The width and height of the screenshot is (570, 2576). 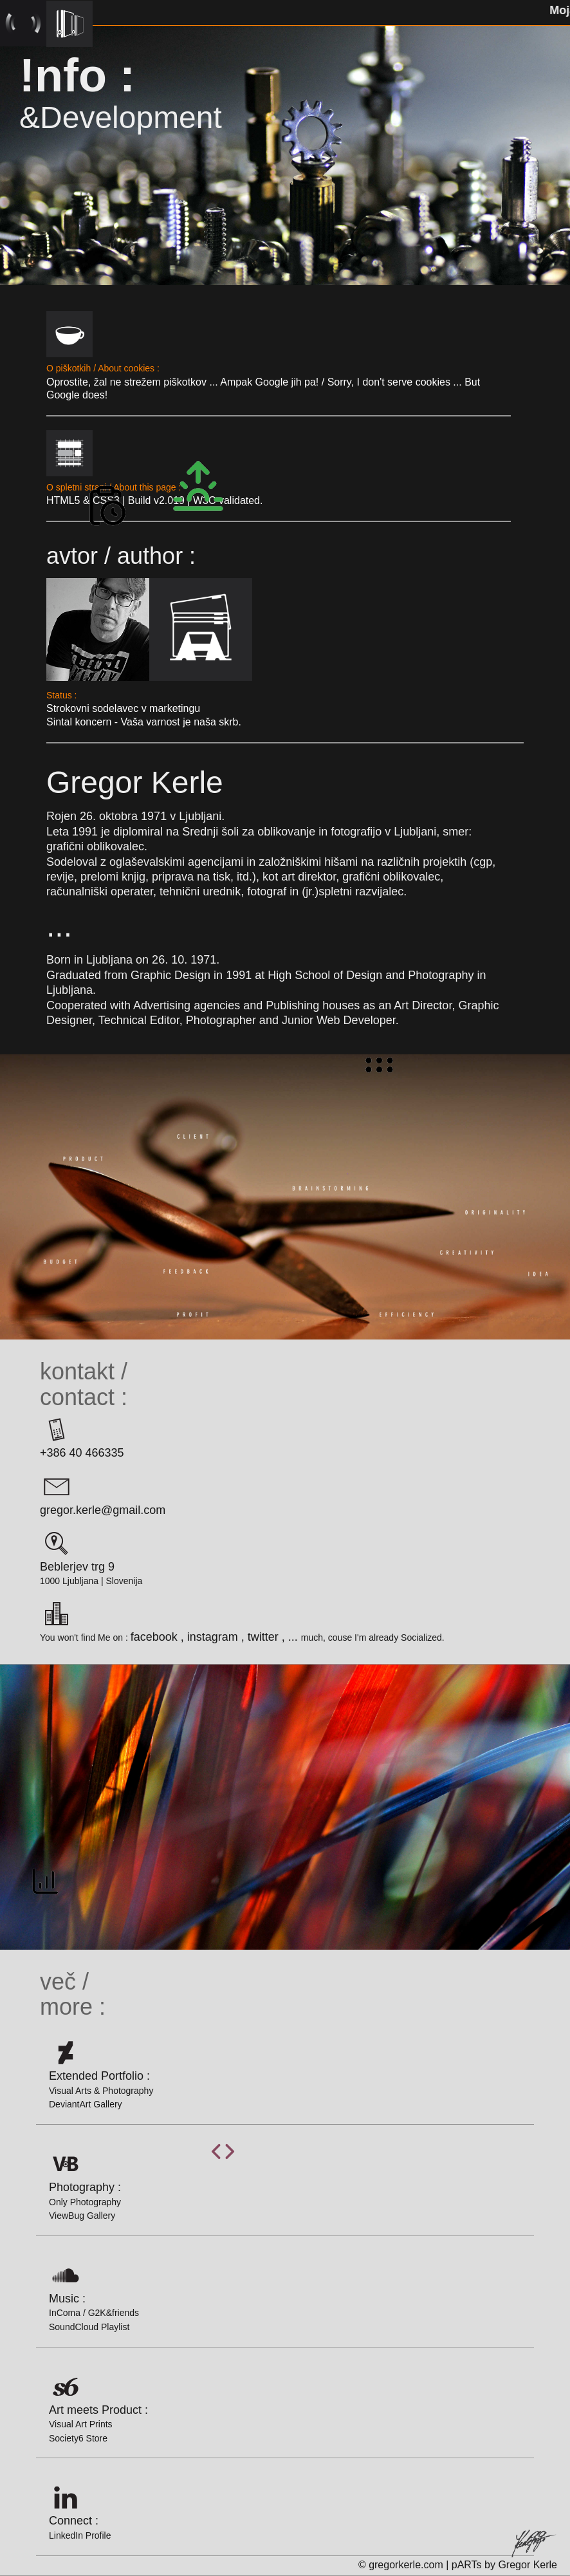 I want to click on view clipboard history, so click(x=106, y=505).